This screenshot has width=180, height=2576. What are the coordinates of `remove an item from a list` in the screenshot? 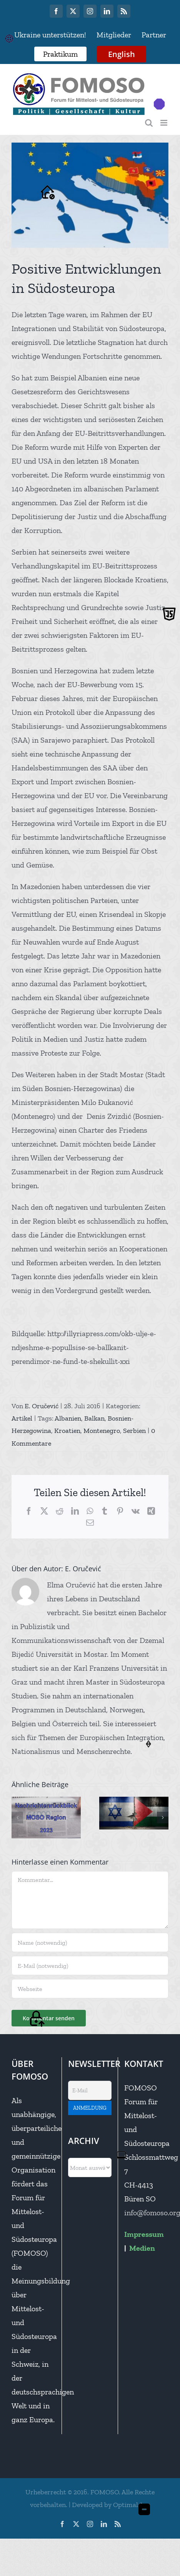 It's located at (144, 2509).